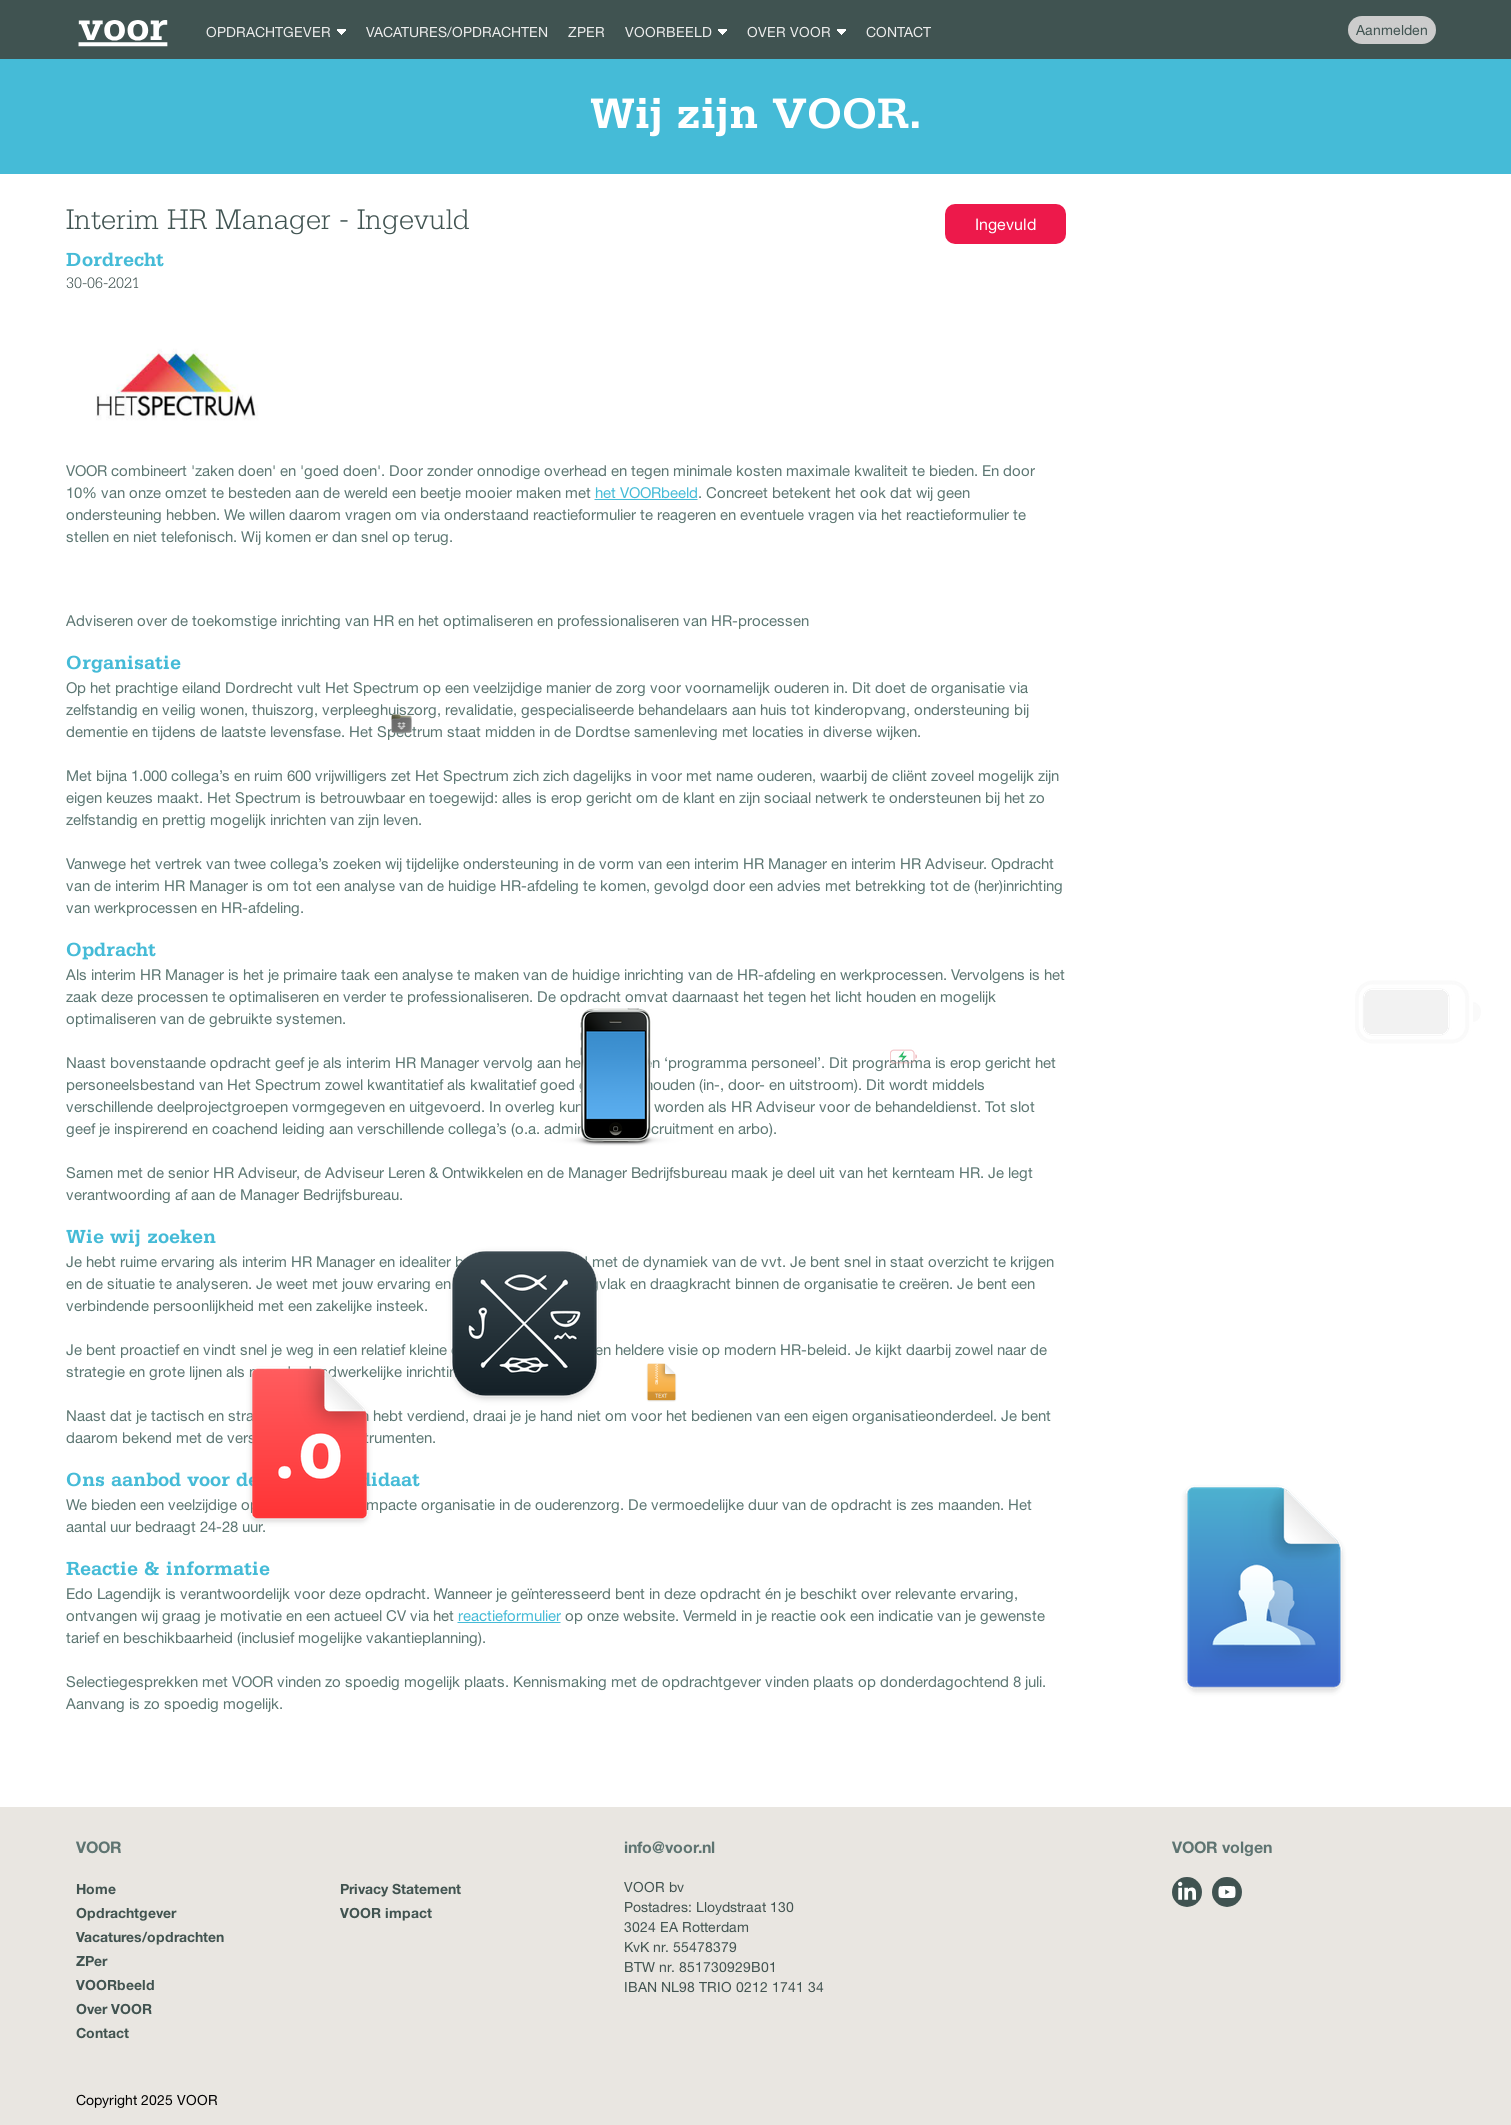 The width and height of the screenshot is (1511, 2125). I want to click on user data or contacts file, so click(1264, 1587).